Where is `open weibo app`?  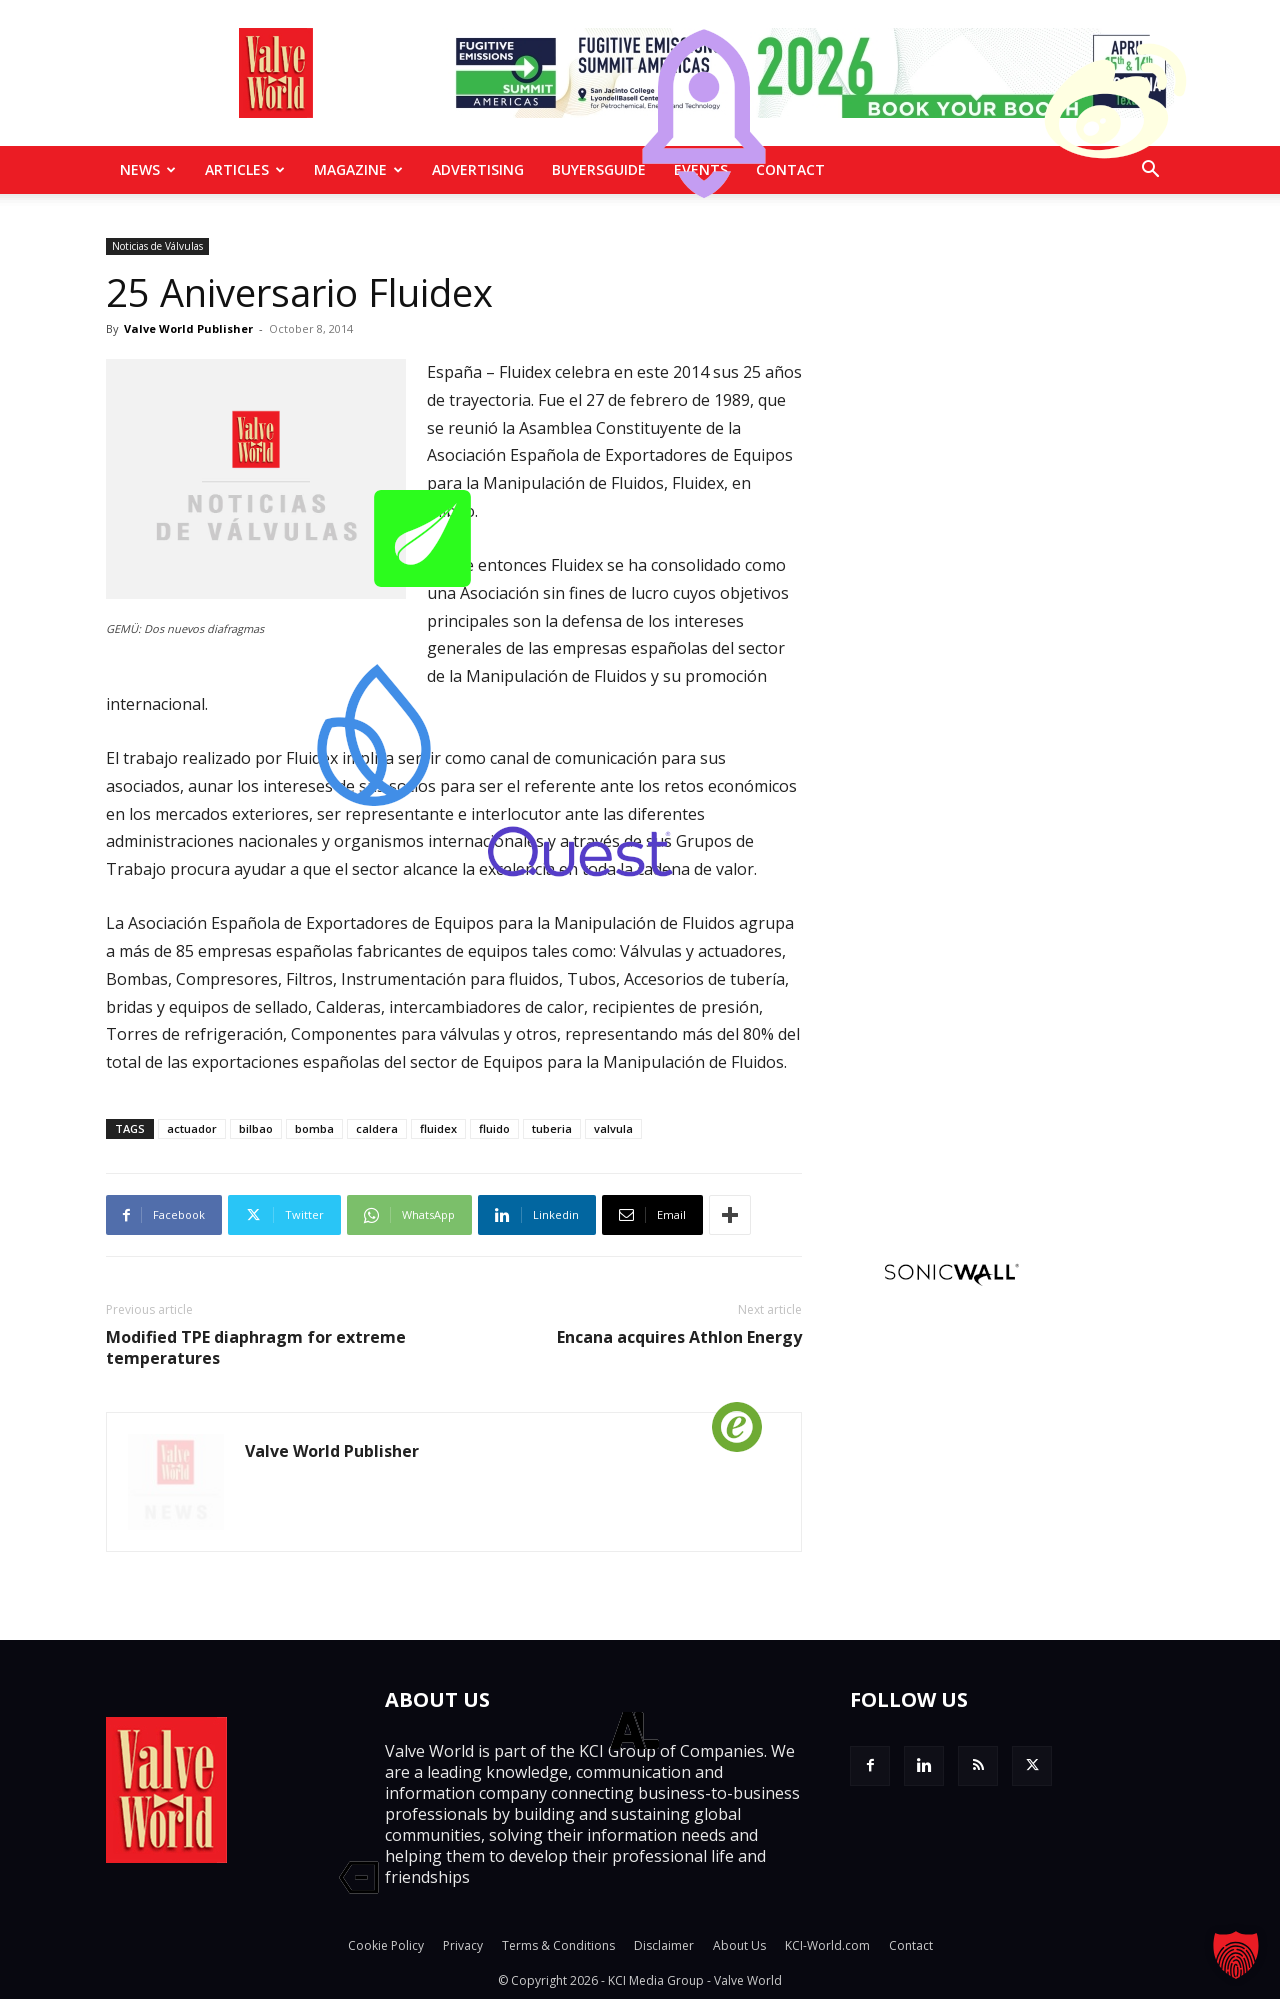
open weibo app is located at coordinates (1115, 105).